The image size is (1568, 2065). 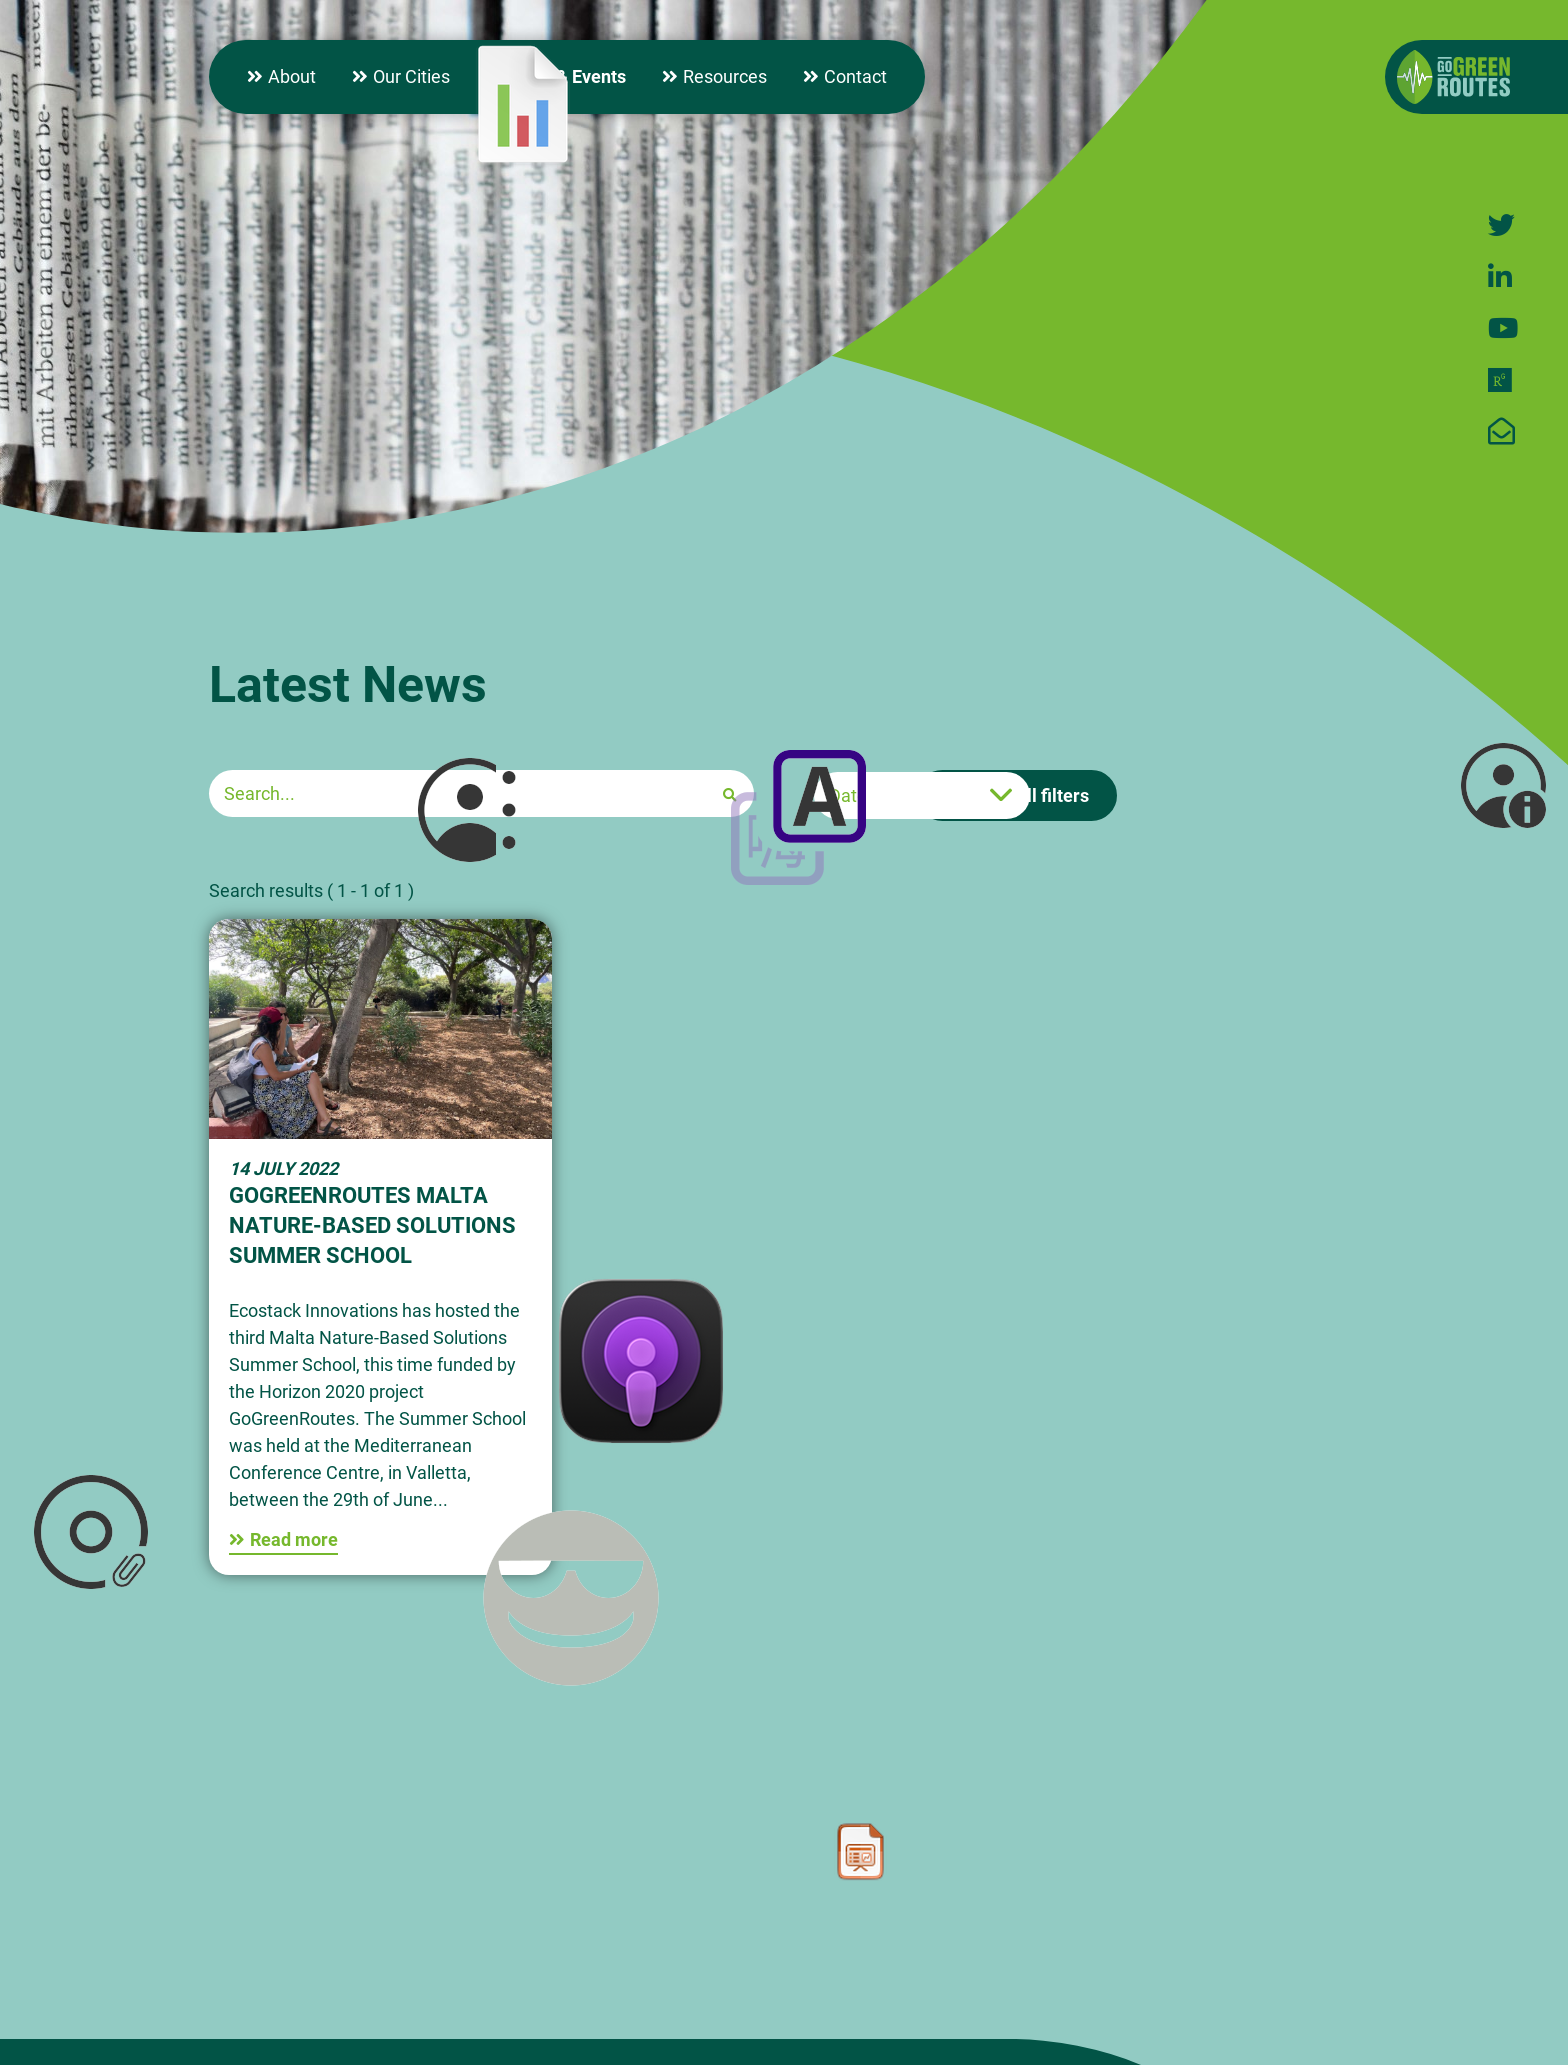 What do you see at coordinates (523, 104) in the screenshot?
I see `open an opendocument chart file` at bounding box center [523, 104].